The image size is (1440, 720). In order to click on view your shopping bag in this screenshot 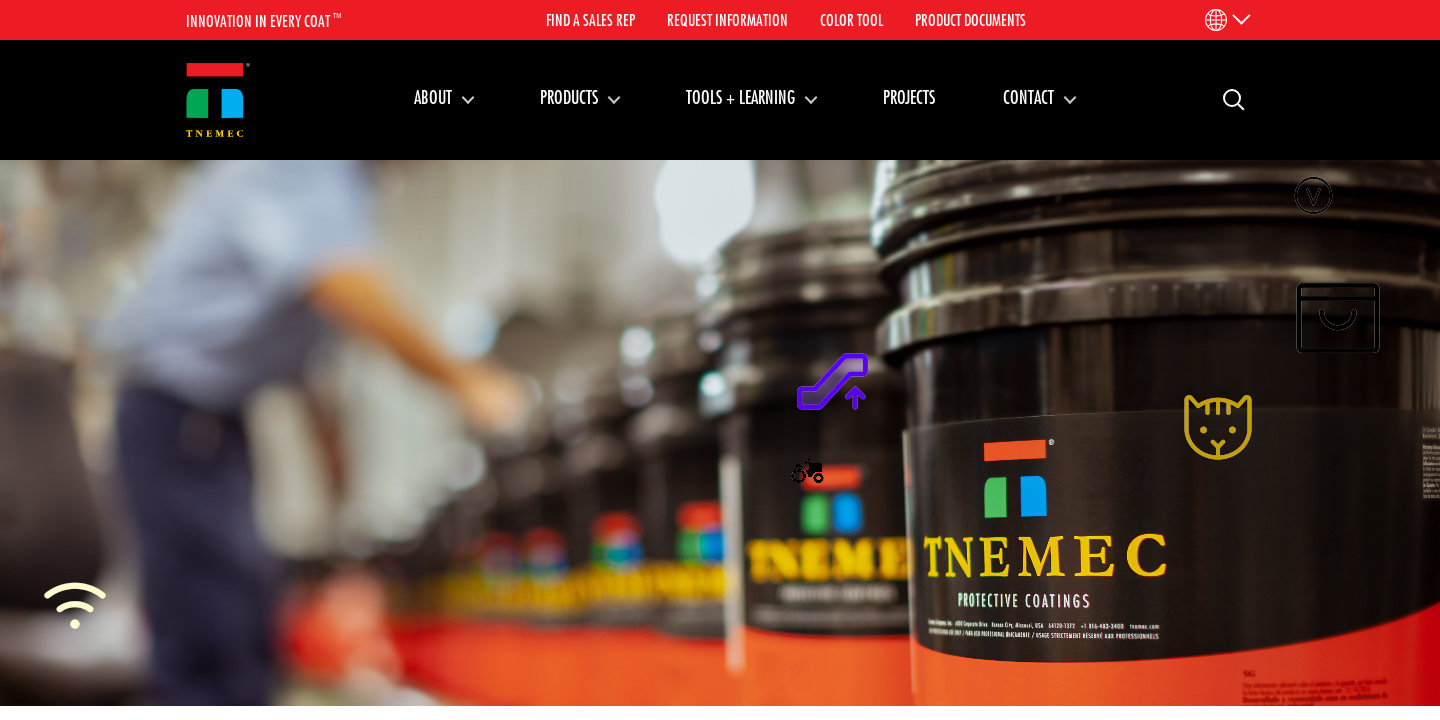, I will do `click(1338, 318)`.